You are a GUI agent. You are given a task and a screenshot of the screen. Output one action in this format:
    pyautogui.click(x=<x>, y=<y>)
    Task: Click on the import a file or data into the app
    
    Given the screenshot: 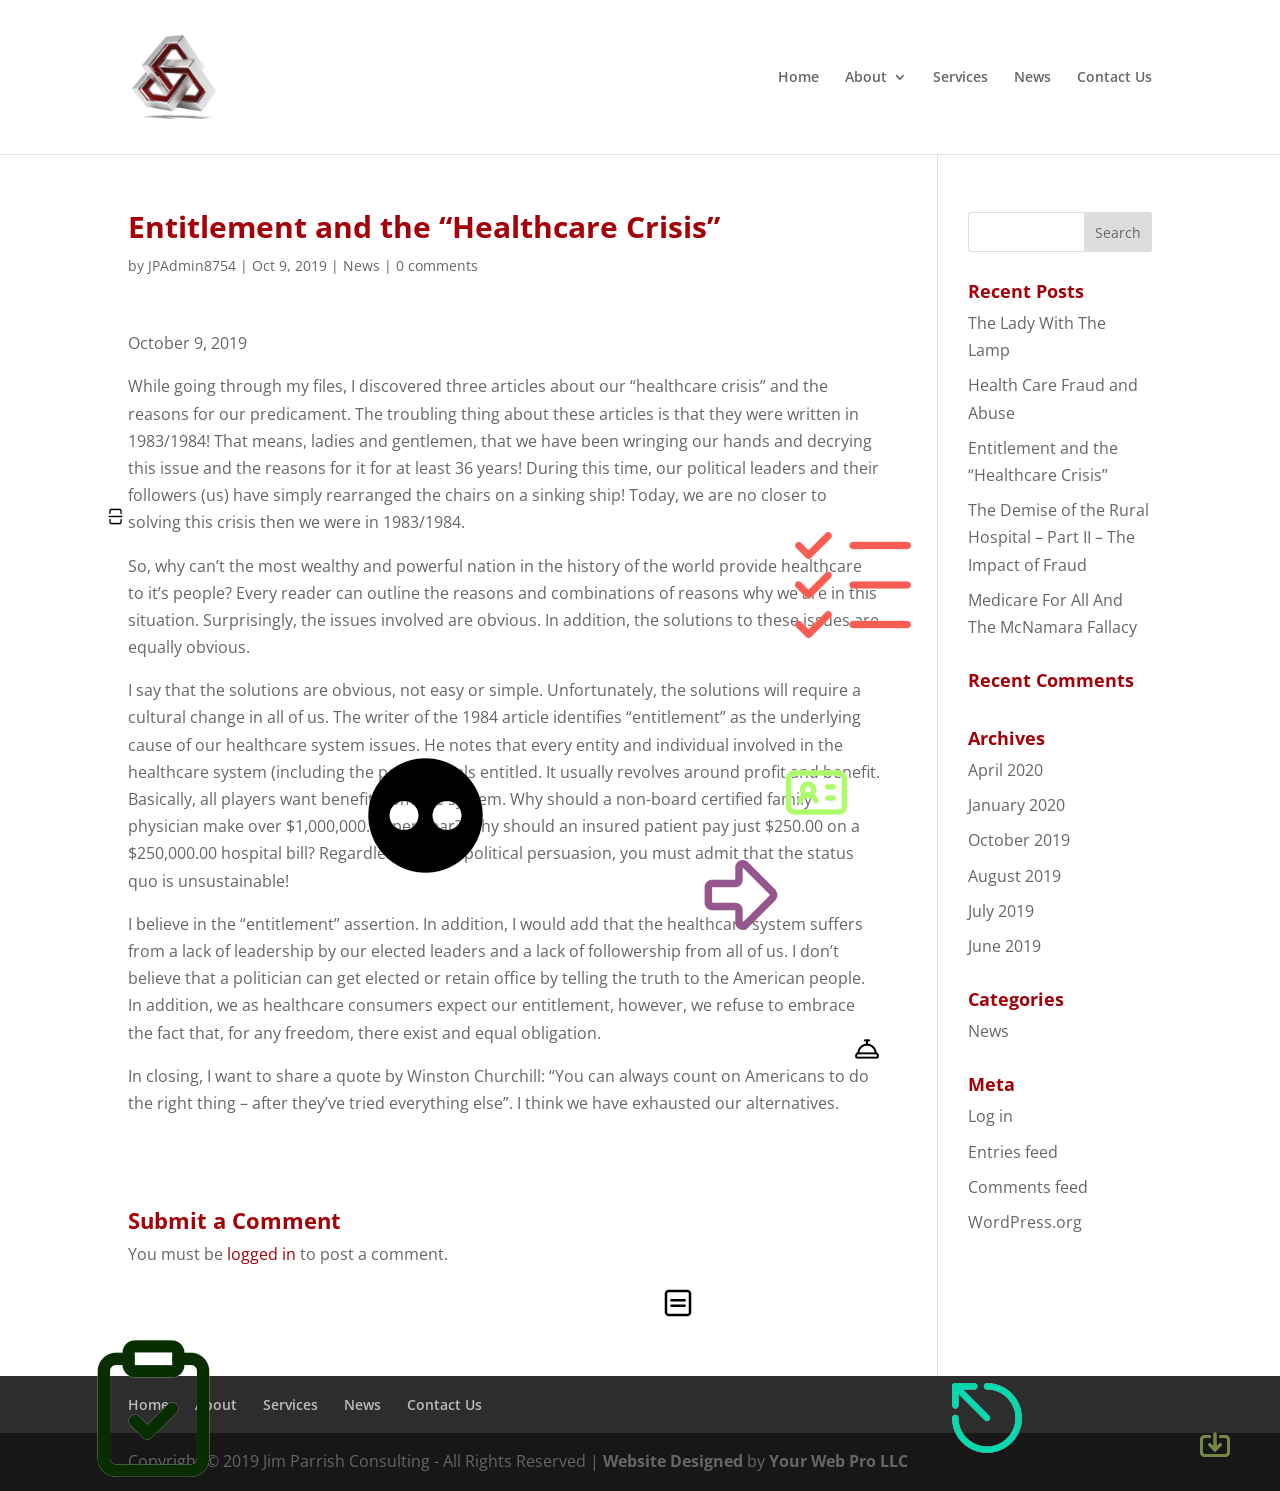 What is the action you would take?
    pyautogui.click(x=1215, y=1446)
    